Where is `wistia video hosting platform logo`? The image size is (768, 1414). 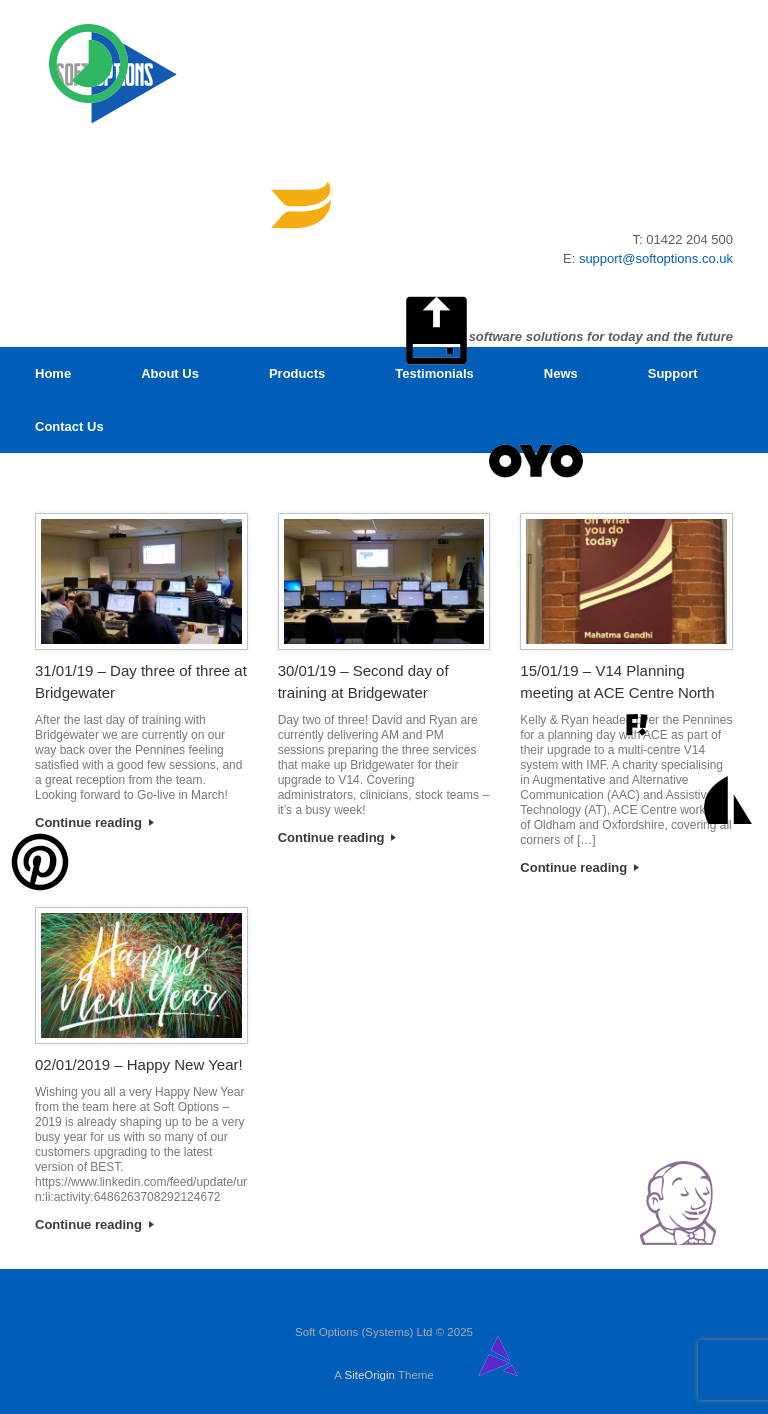
wistia video hosting platform logo is located at coordinates (301, 205).